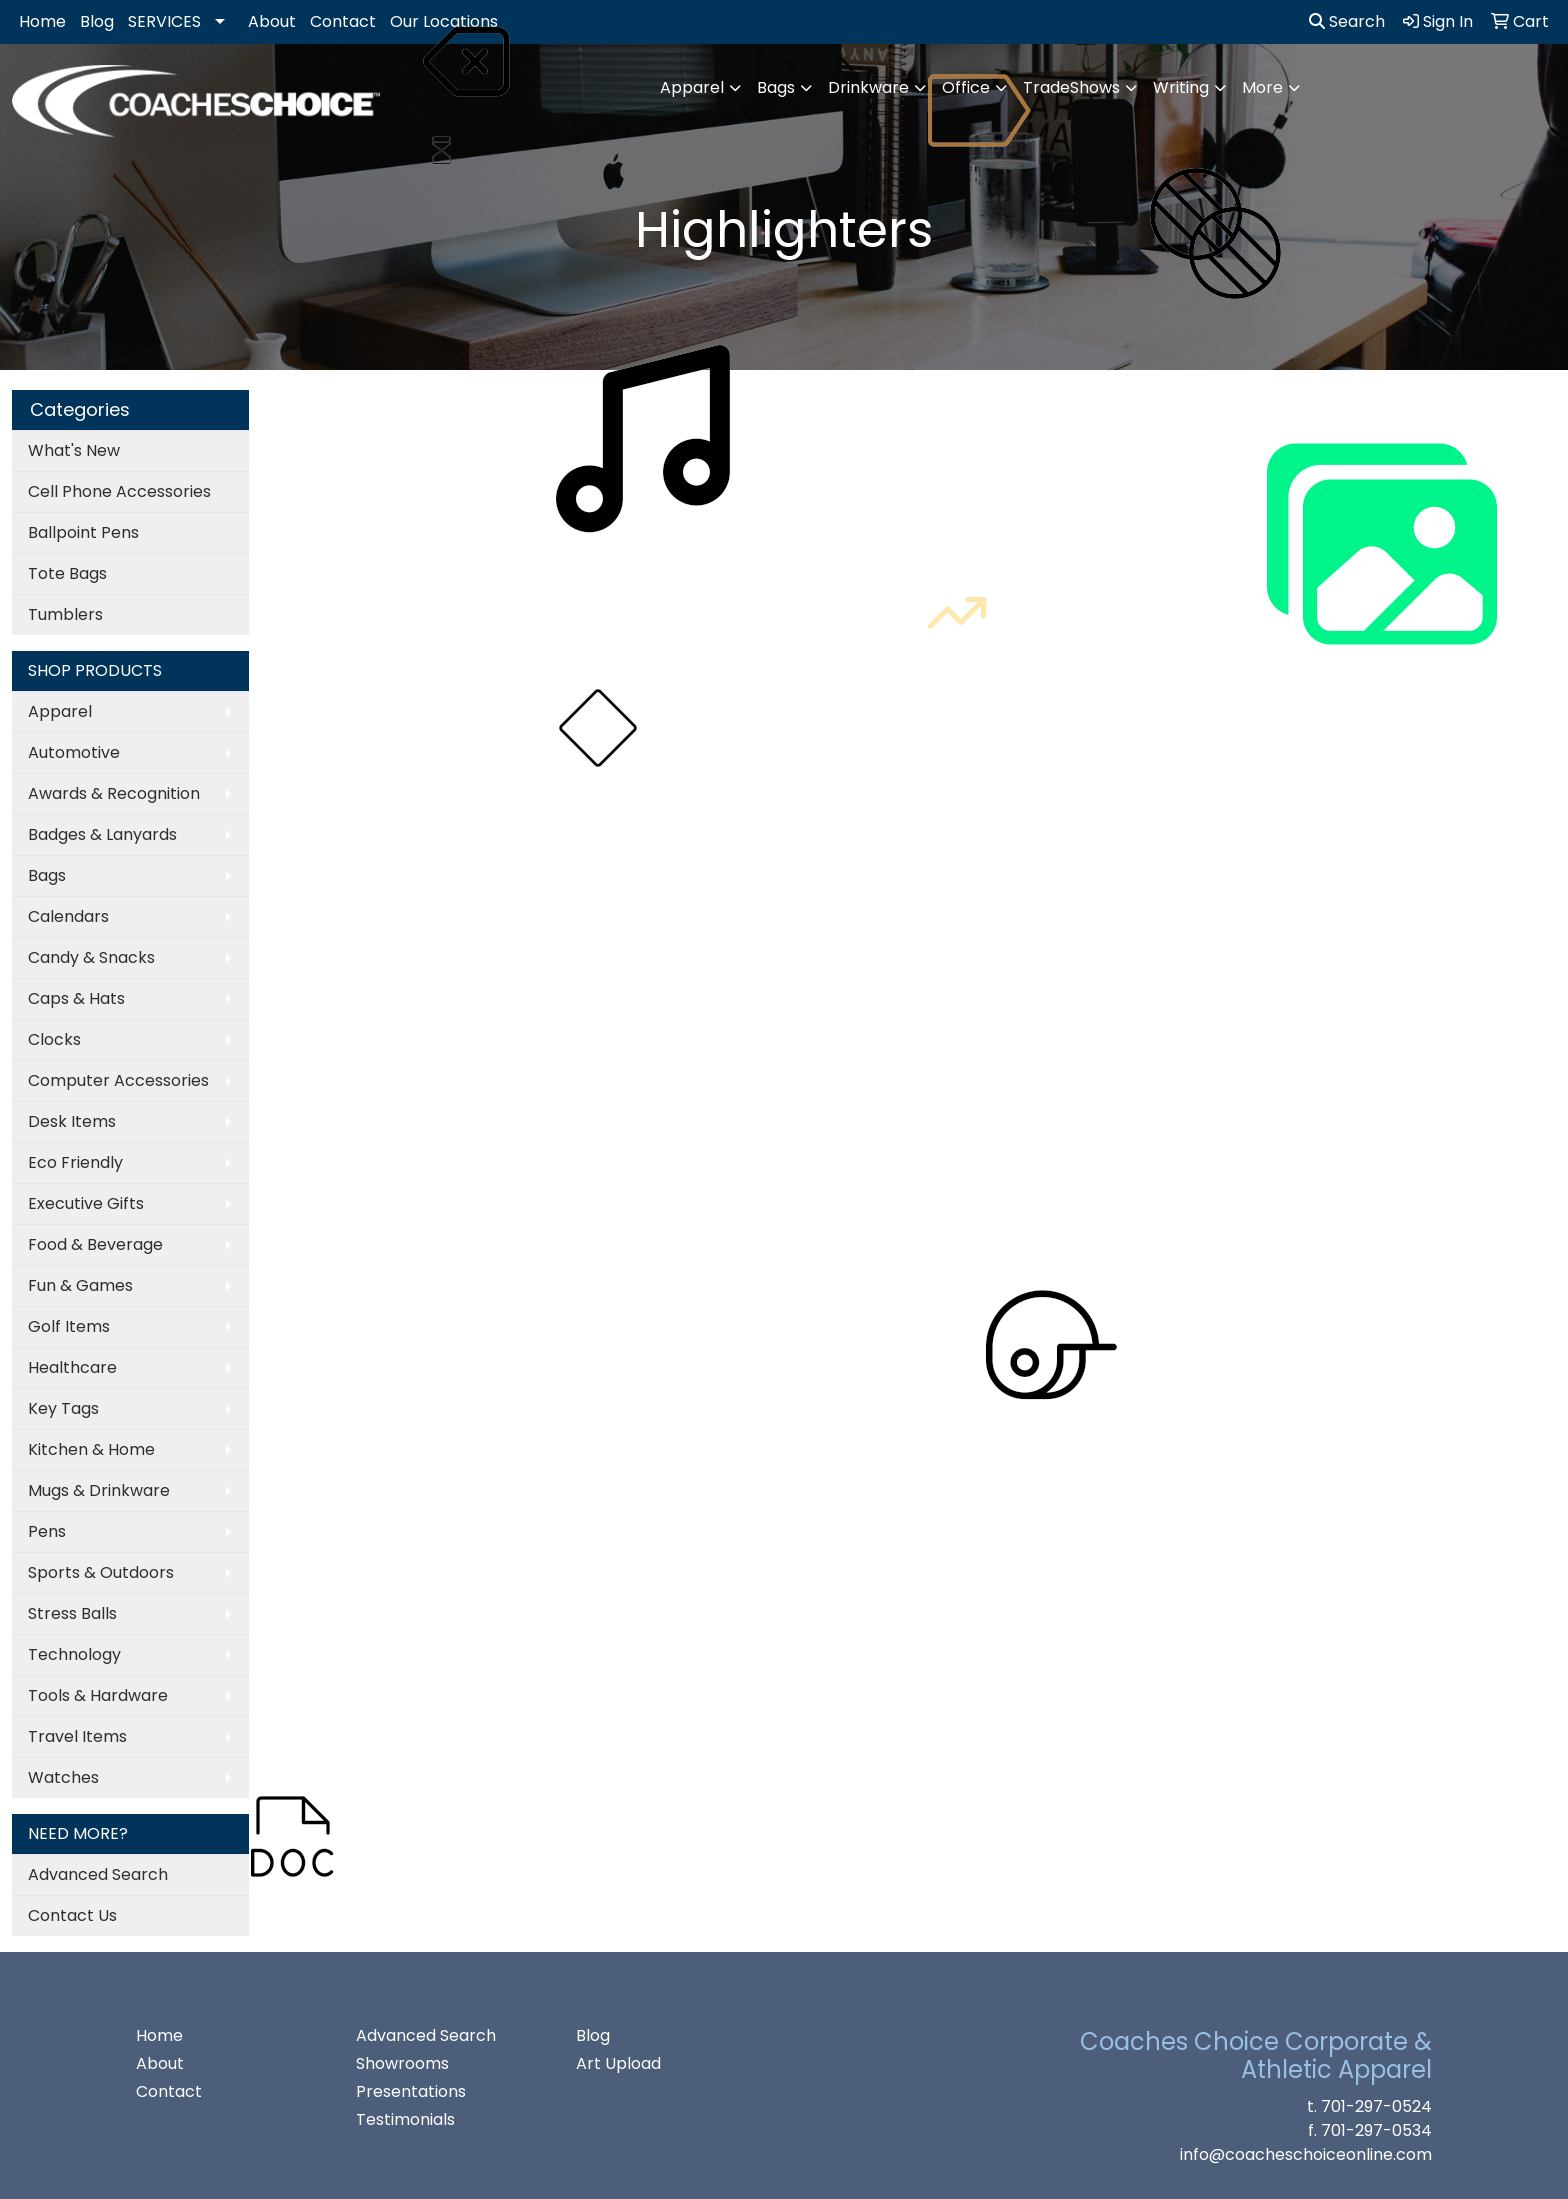 The image size is (1568, 2199). Describe the element at coordinates (1382, 544) in the screenshot. I see `view photo gallery` at that location.